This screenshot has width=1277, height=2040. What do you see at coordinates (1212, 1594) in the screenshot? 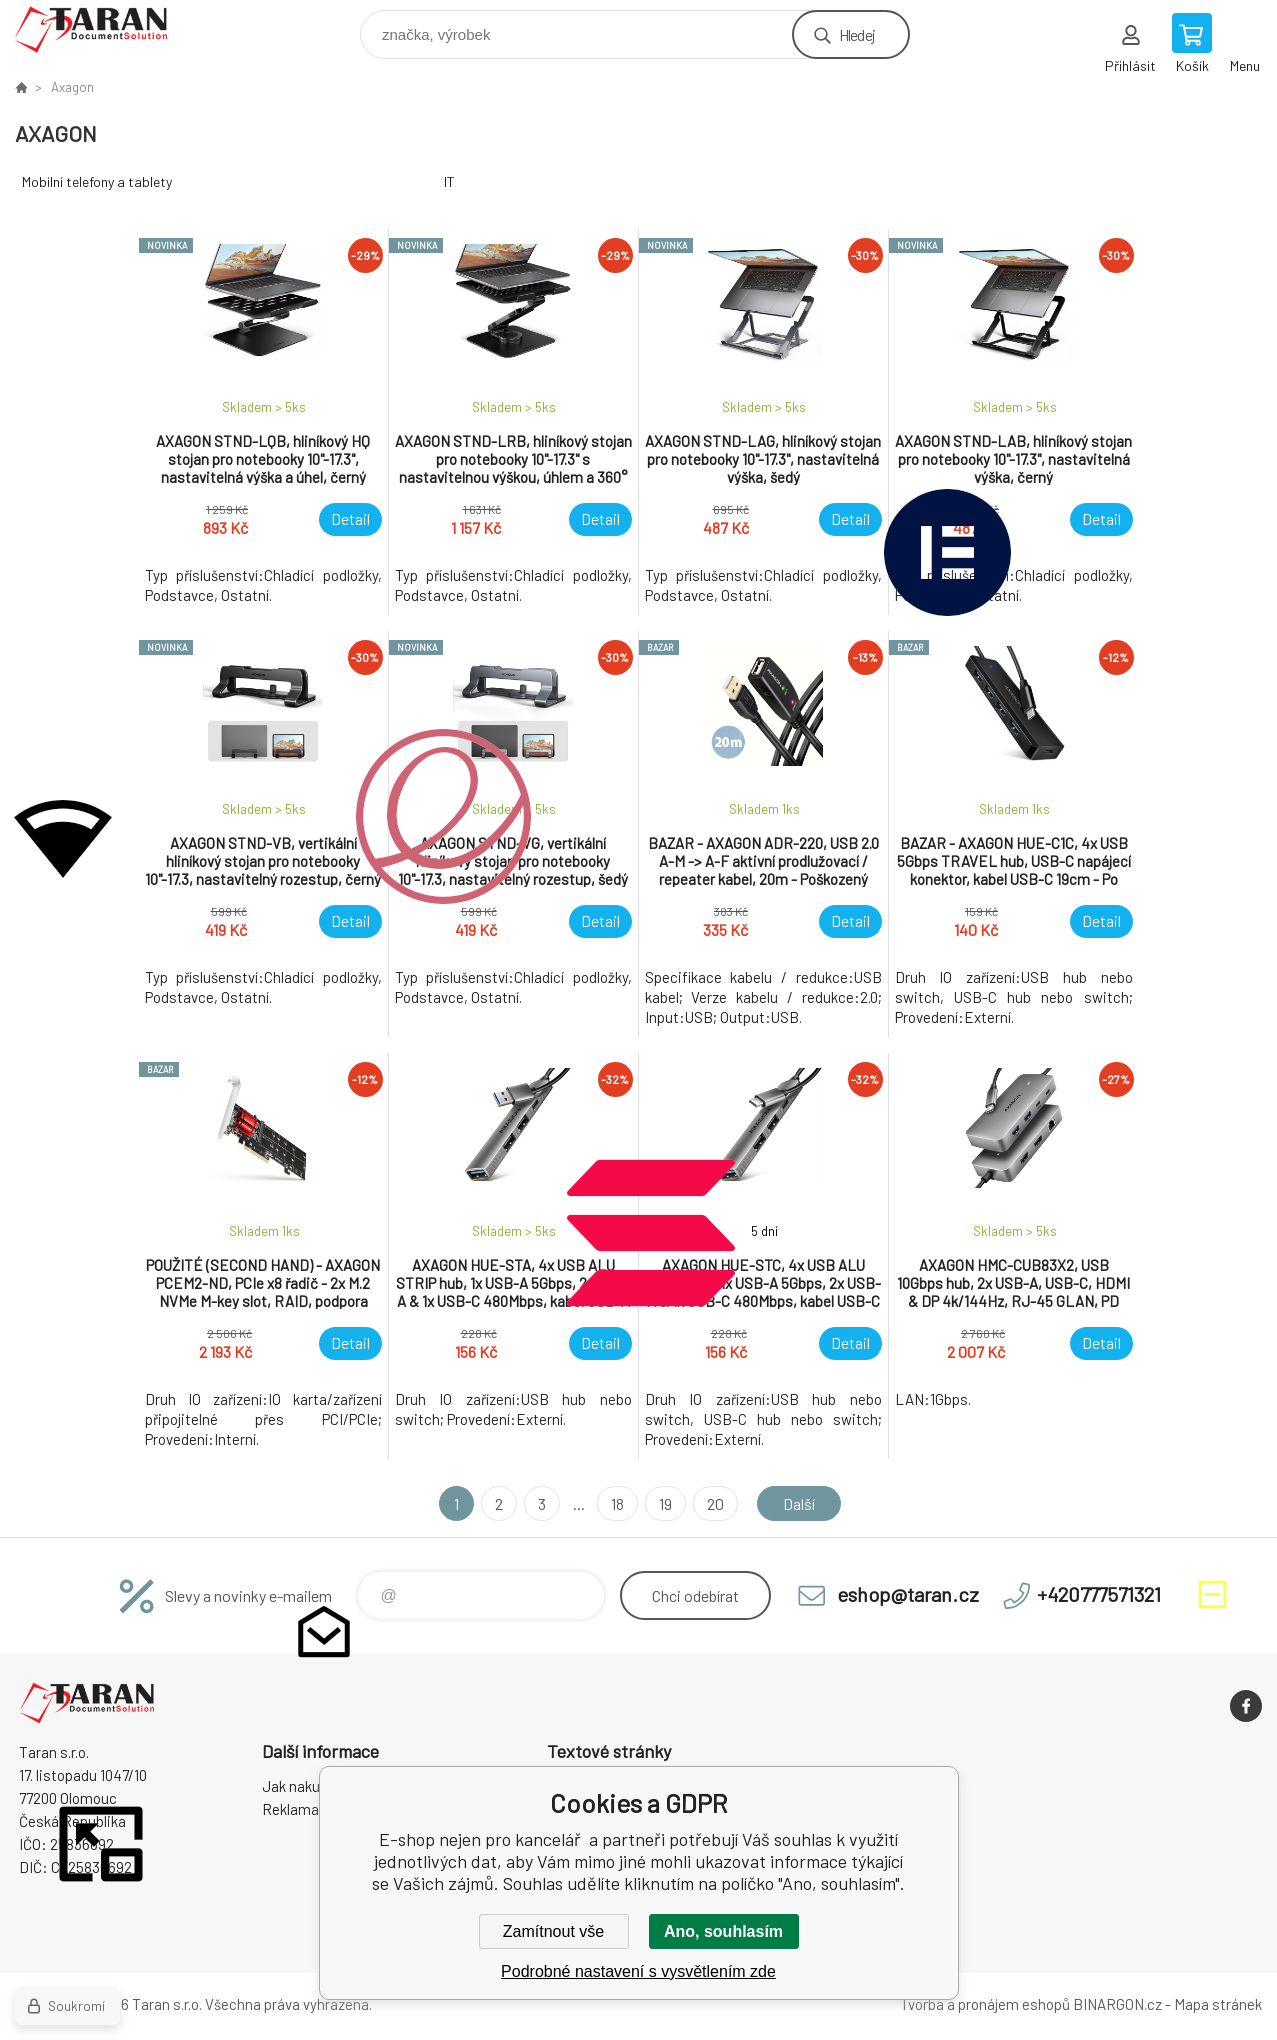
I see `indicates a partially selected state in a list` at bounding box center [1212, 1594].